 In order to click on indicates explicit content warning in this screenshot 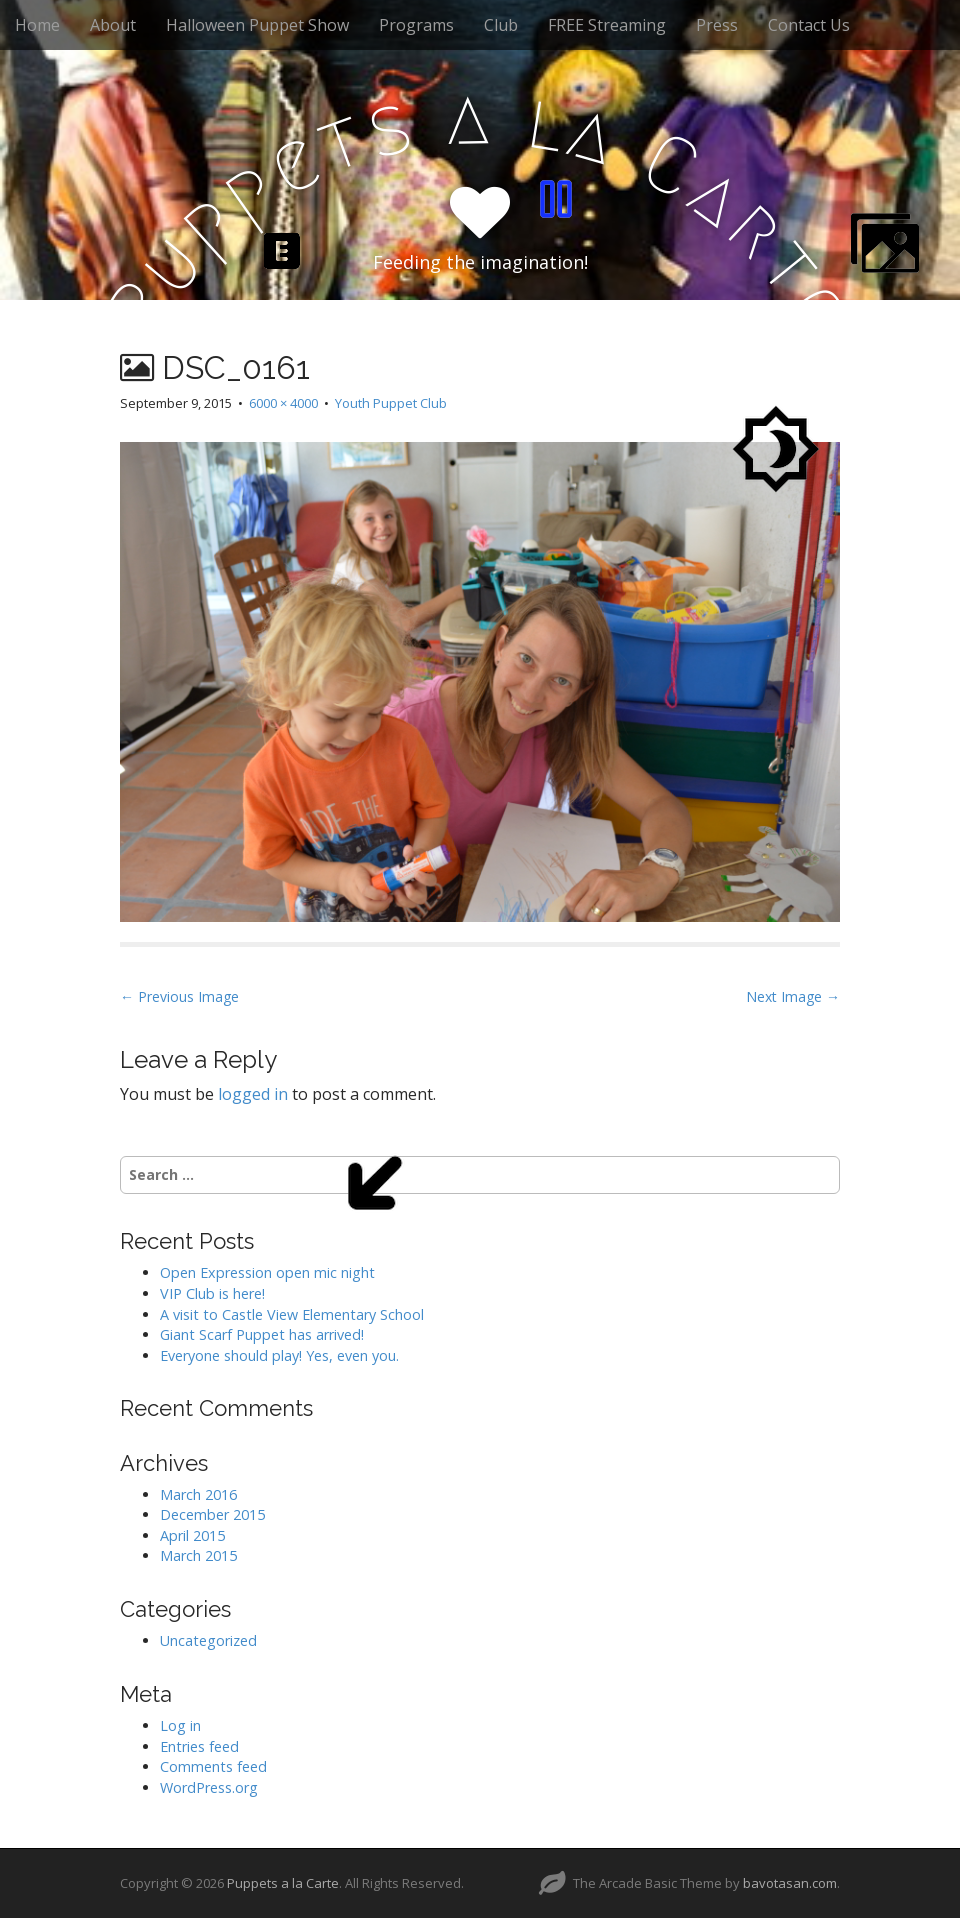, I will do `click(282, 251)`.